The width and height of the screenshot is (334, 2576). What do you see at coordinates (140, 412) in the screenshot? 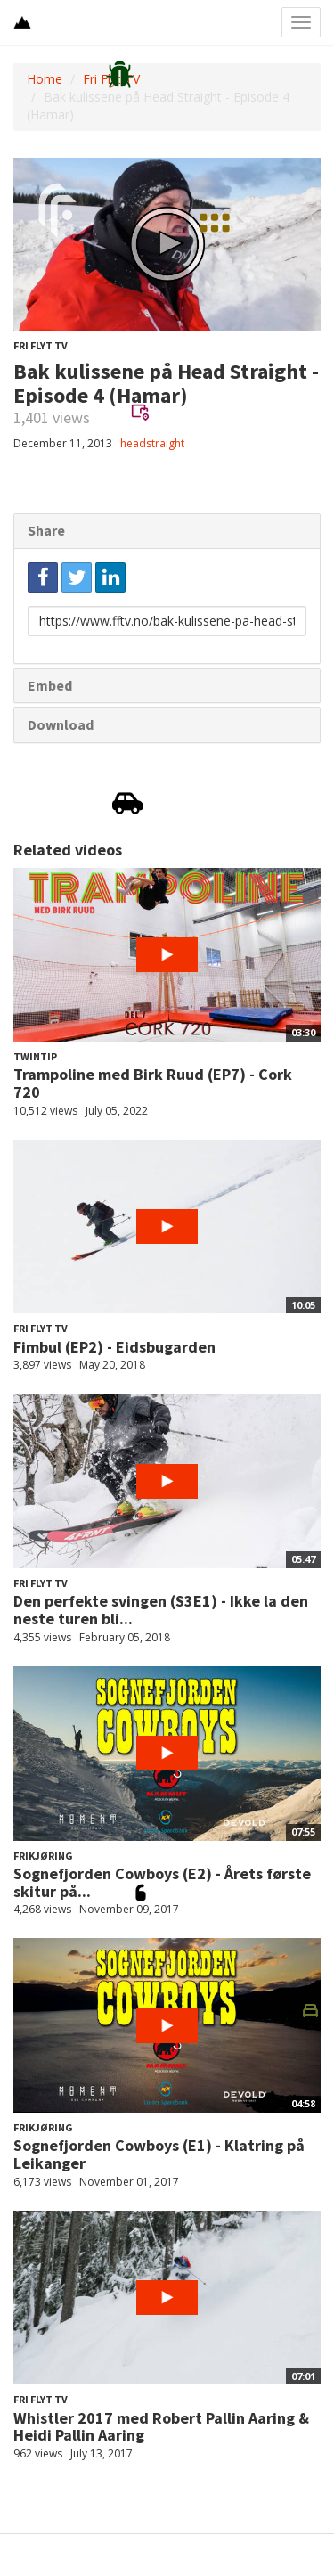
I see `pin a device to your favorites` at bounding box center [140, 412].